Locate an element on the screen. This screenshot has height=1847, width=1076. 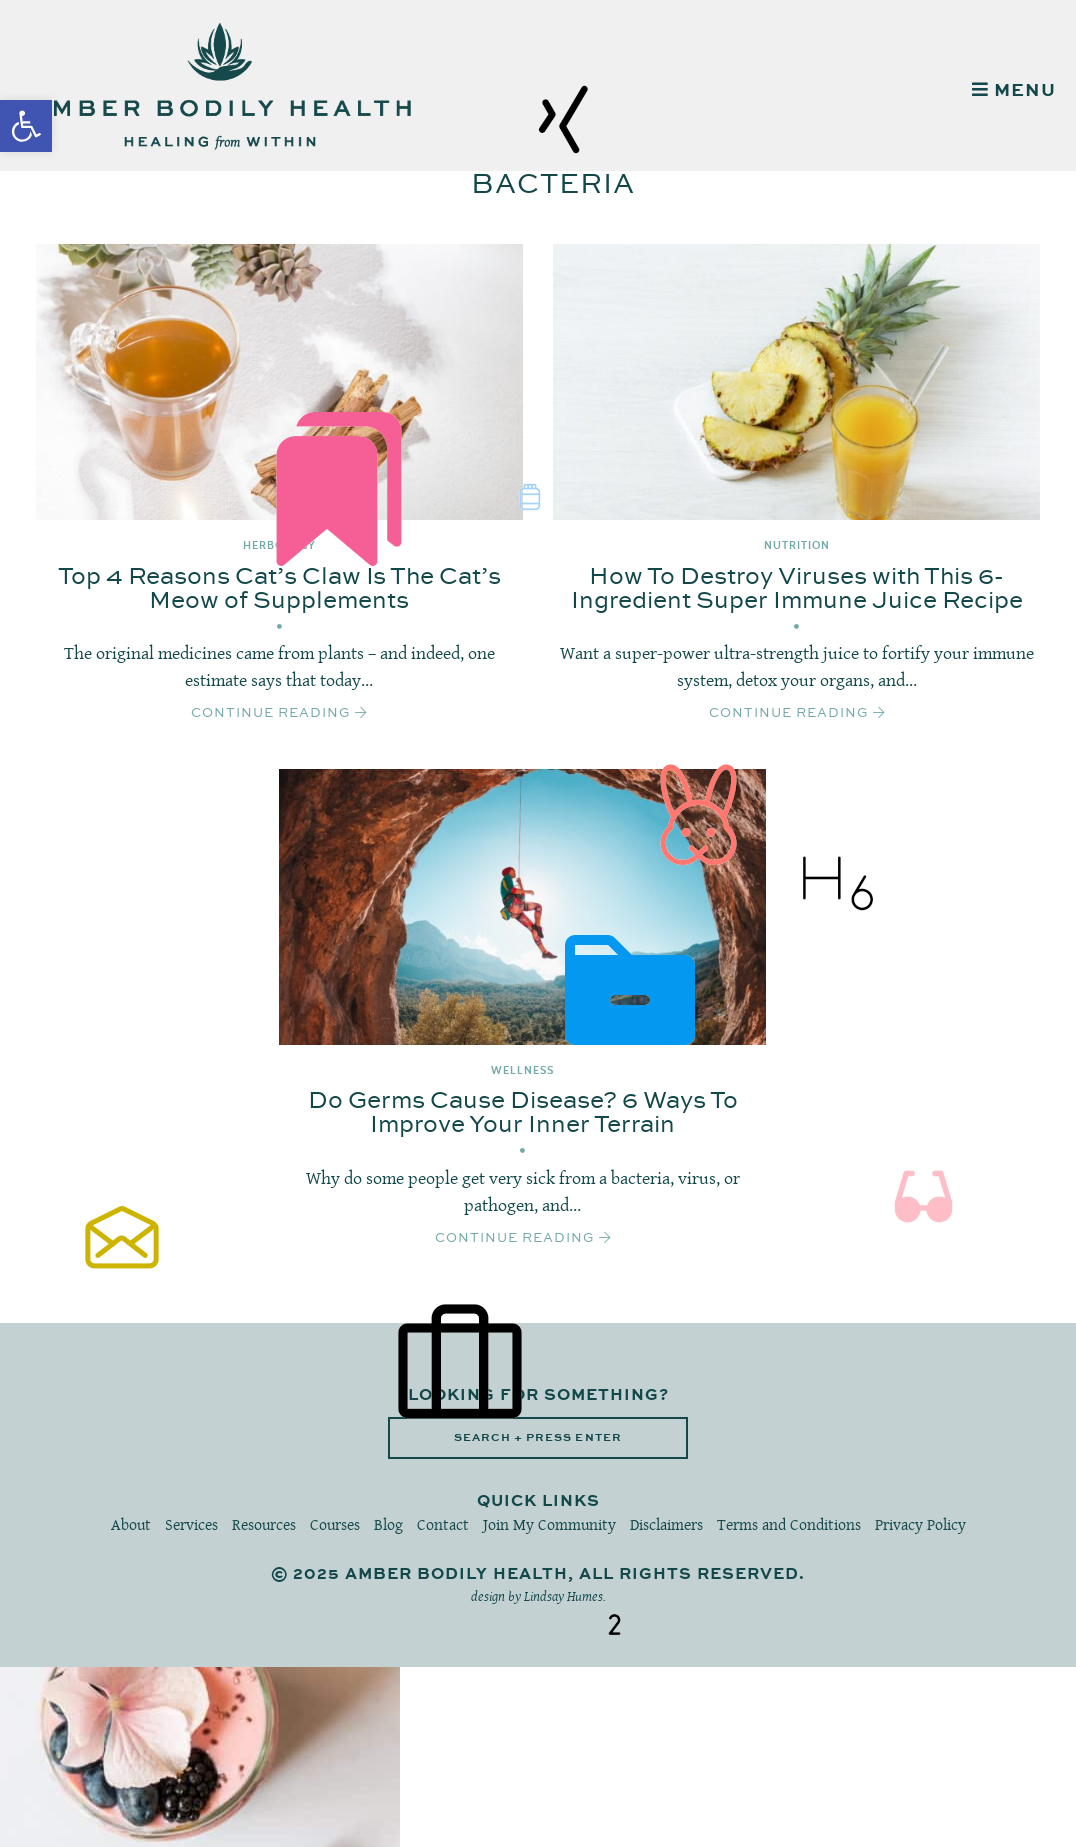
view an opened or read email is located at coordinates (122, 1237).